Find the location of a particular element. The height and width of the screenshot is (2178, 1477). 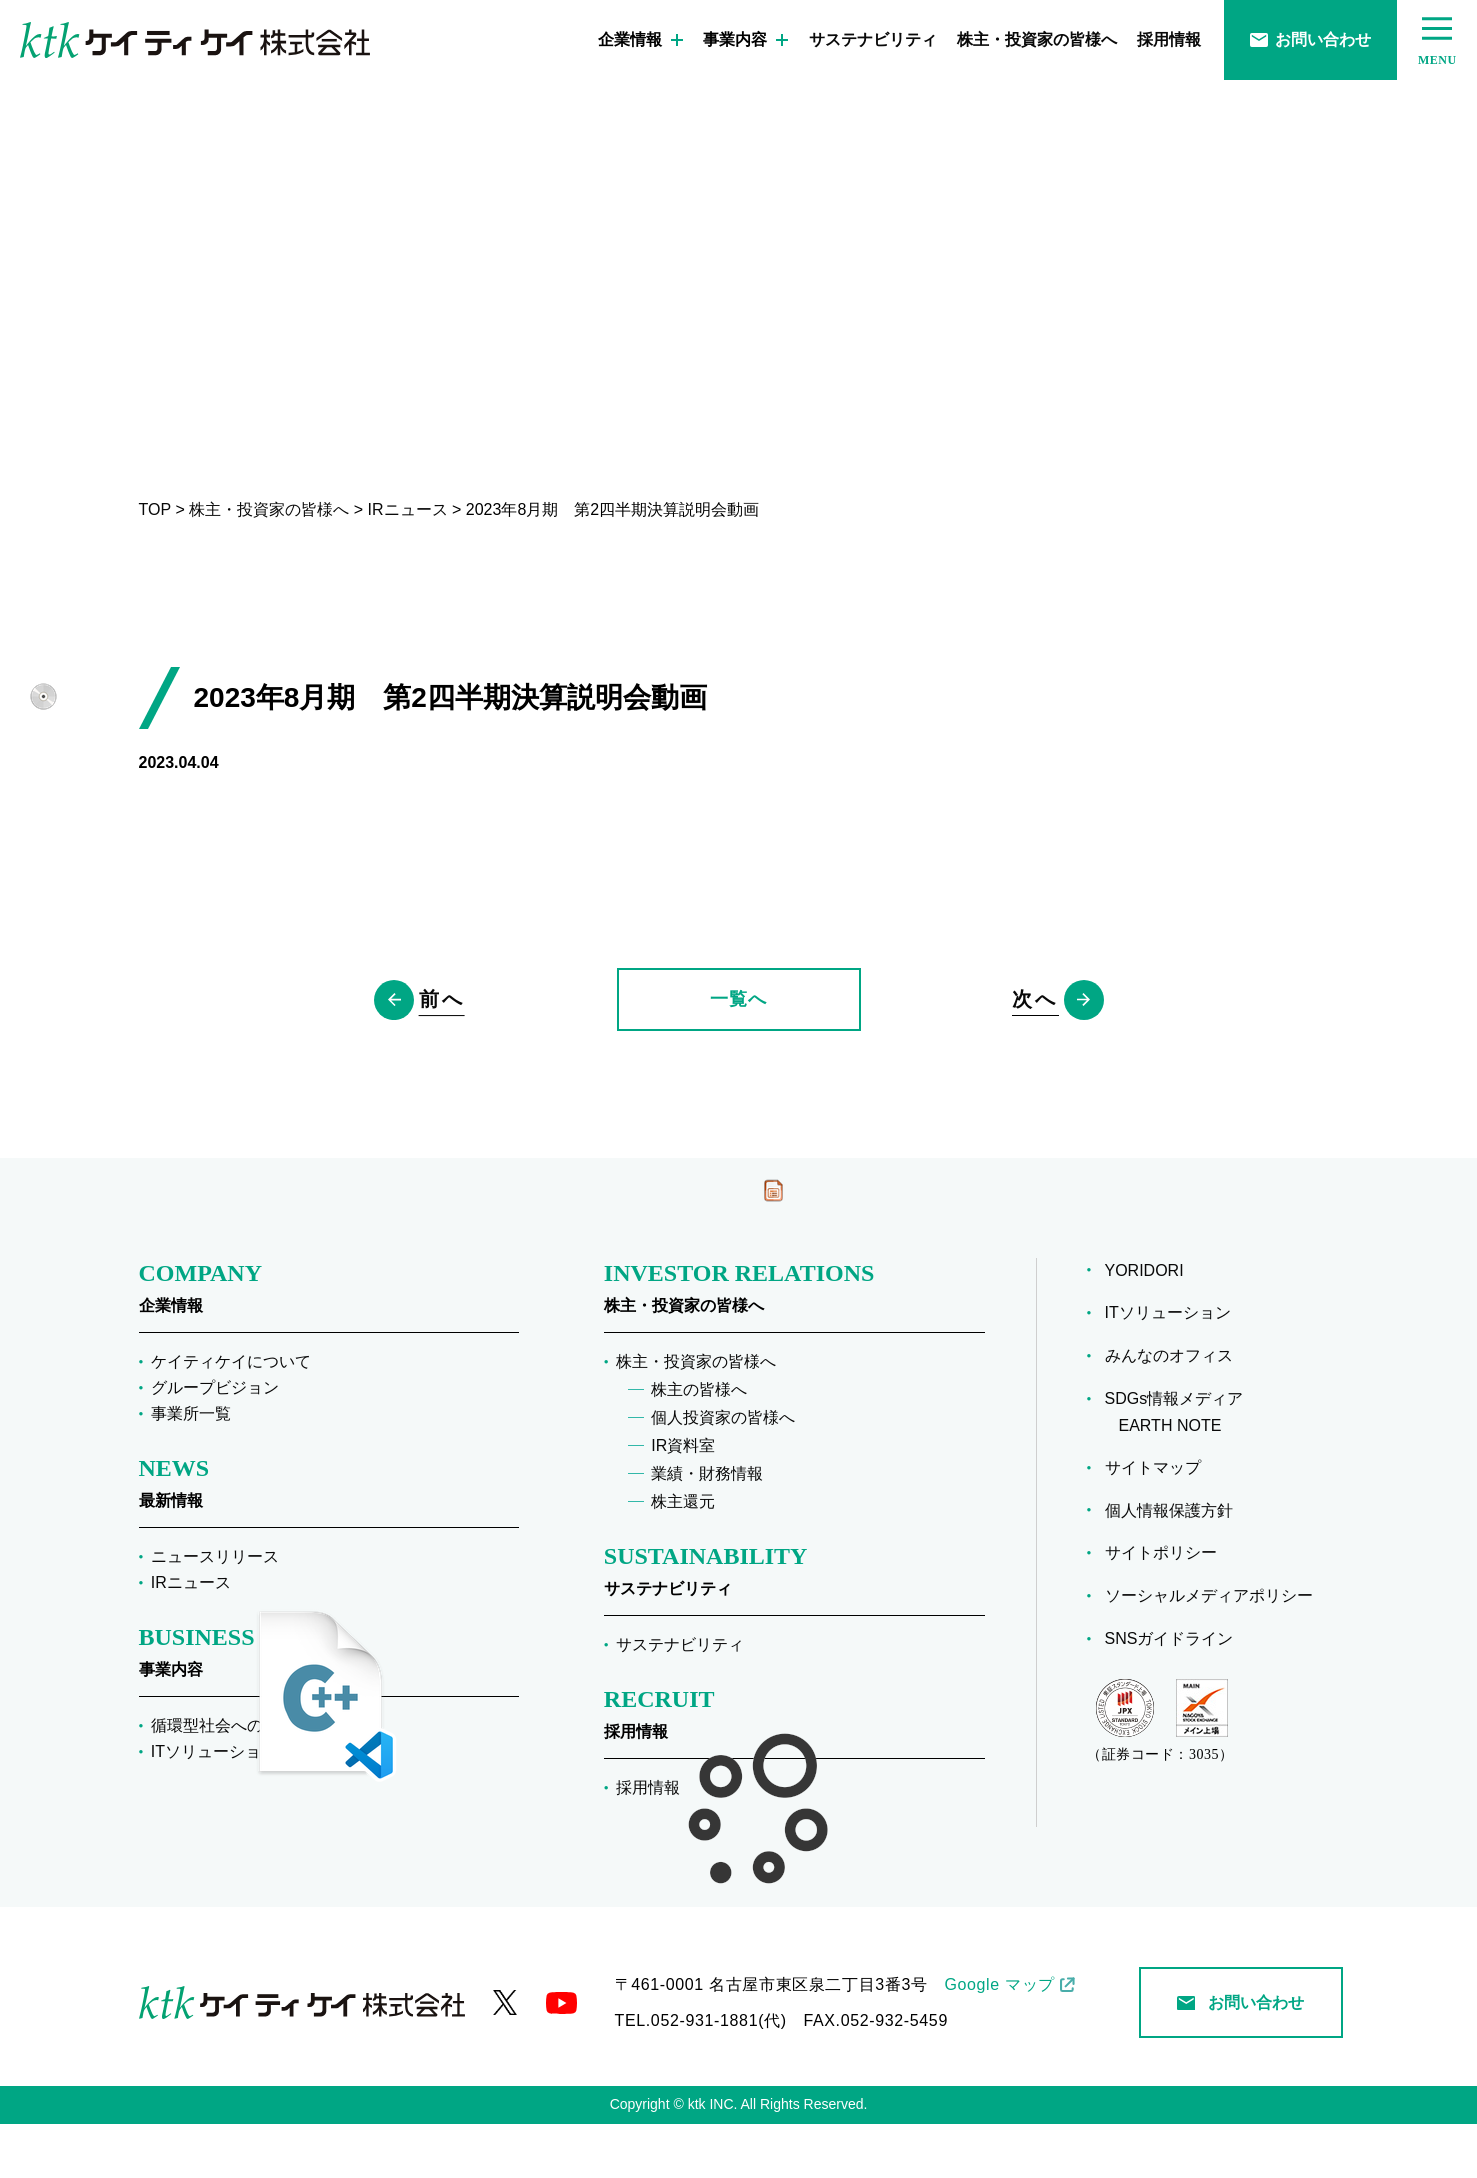

libreoffice impress presentation file is located at coordinates (773, 1190).